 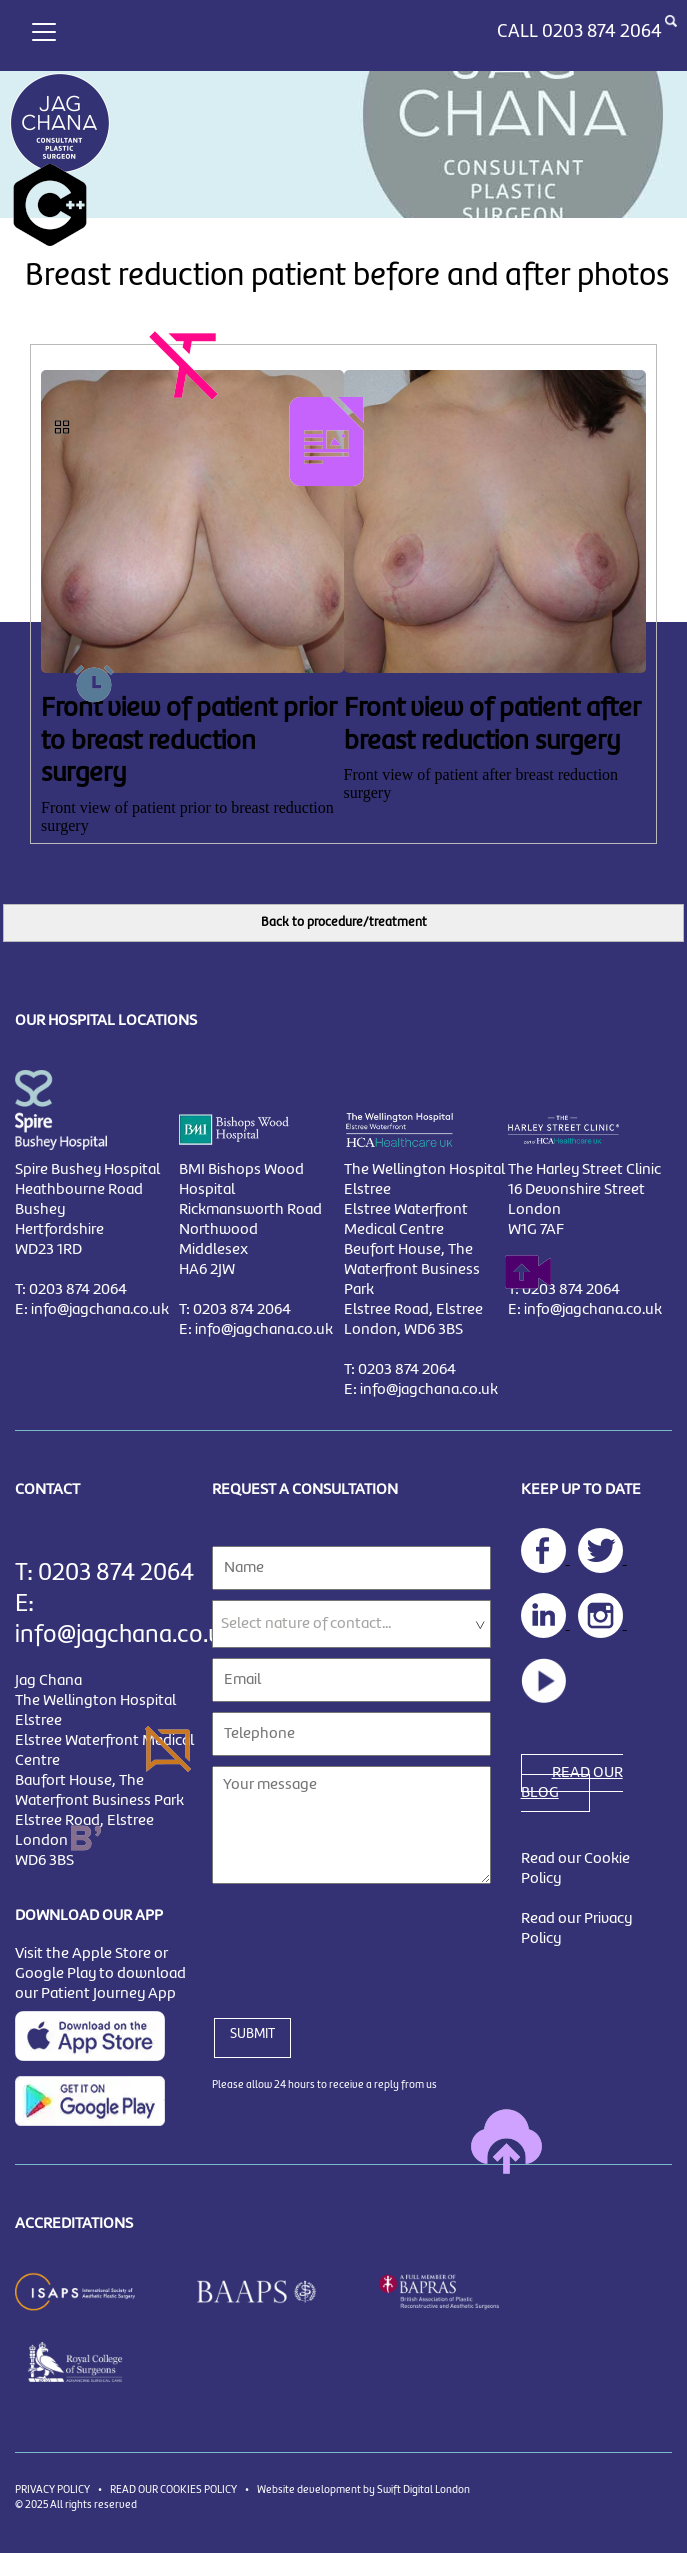 What do you see at coordinates (168, 1749) in the screenshot?
I see `disable chat or messaging` at bounding box center [168, 1749].